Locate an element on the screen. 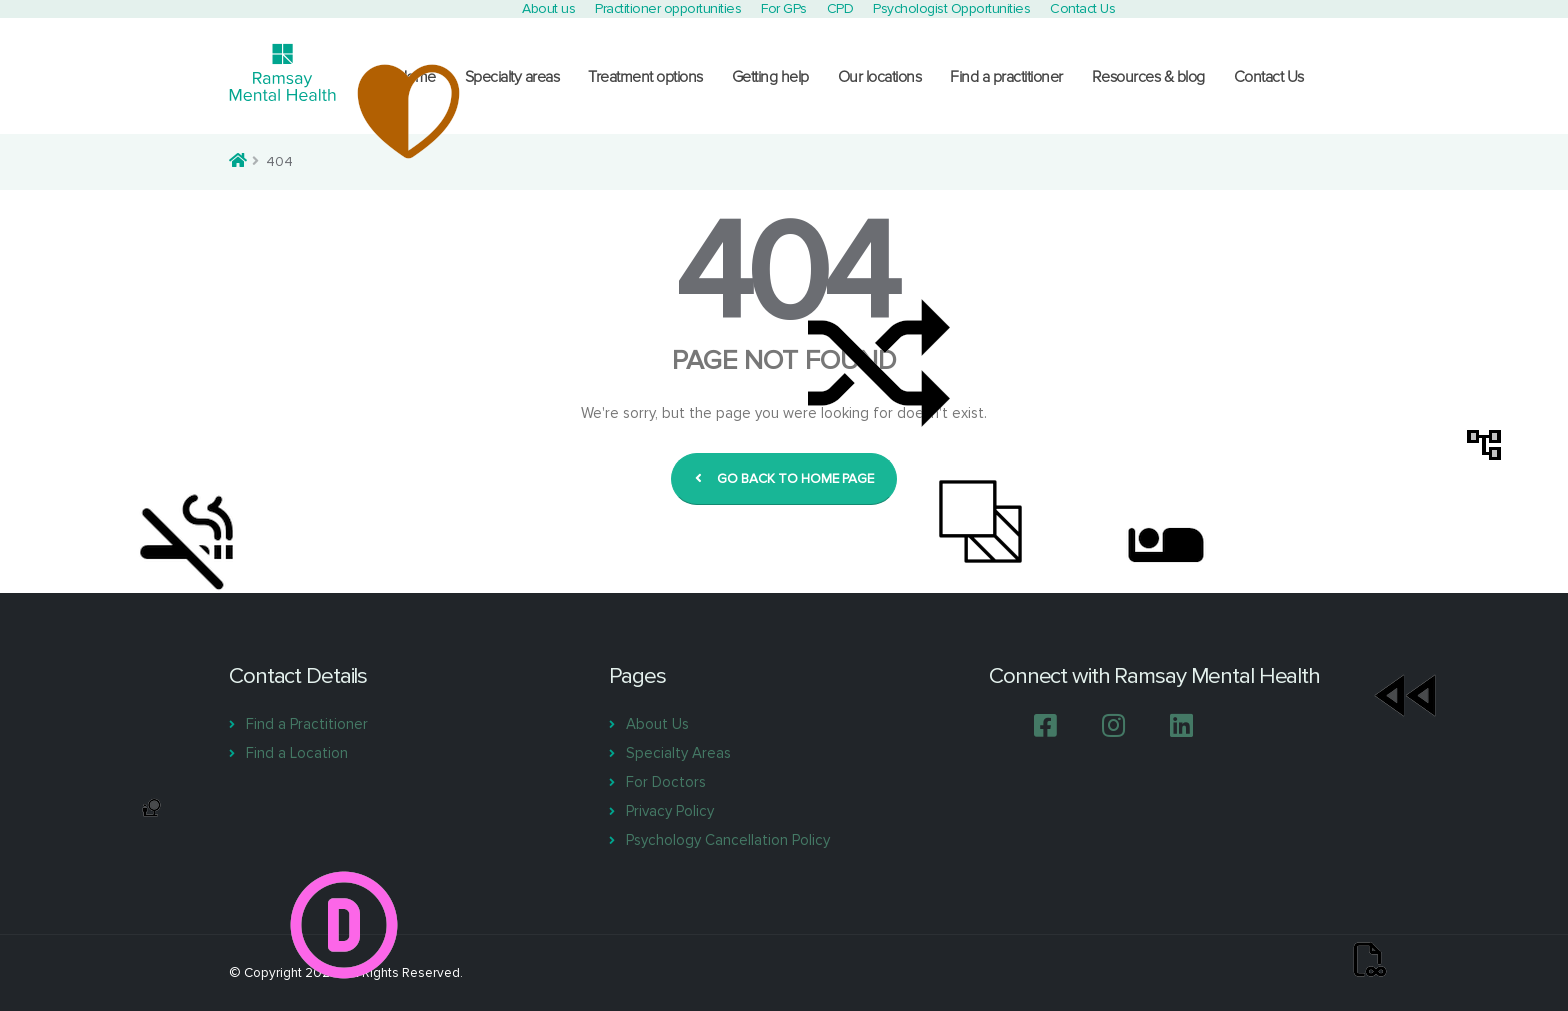  view organizational hierarchy or structure is located at coordinates (1484, 445).